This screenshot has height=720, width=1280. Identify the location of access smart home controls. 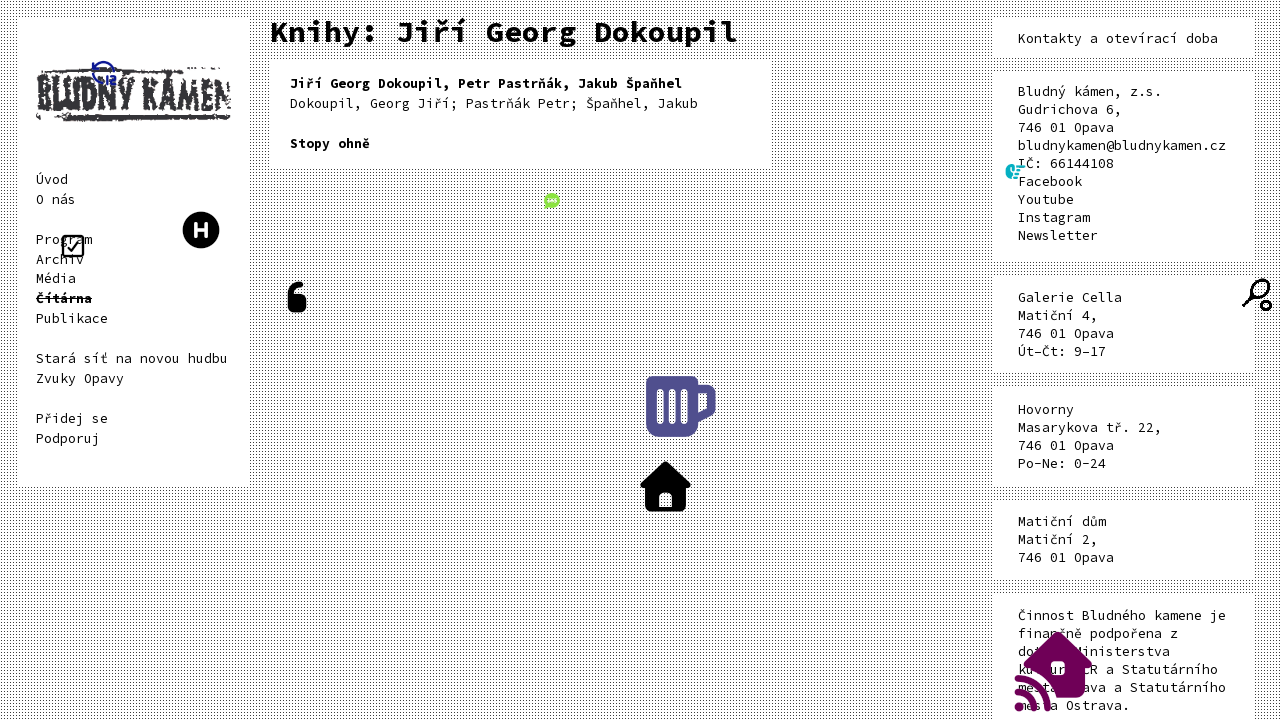
(1055, 670).